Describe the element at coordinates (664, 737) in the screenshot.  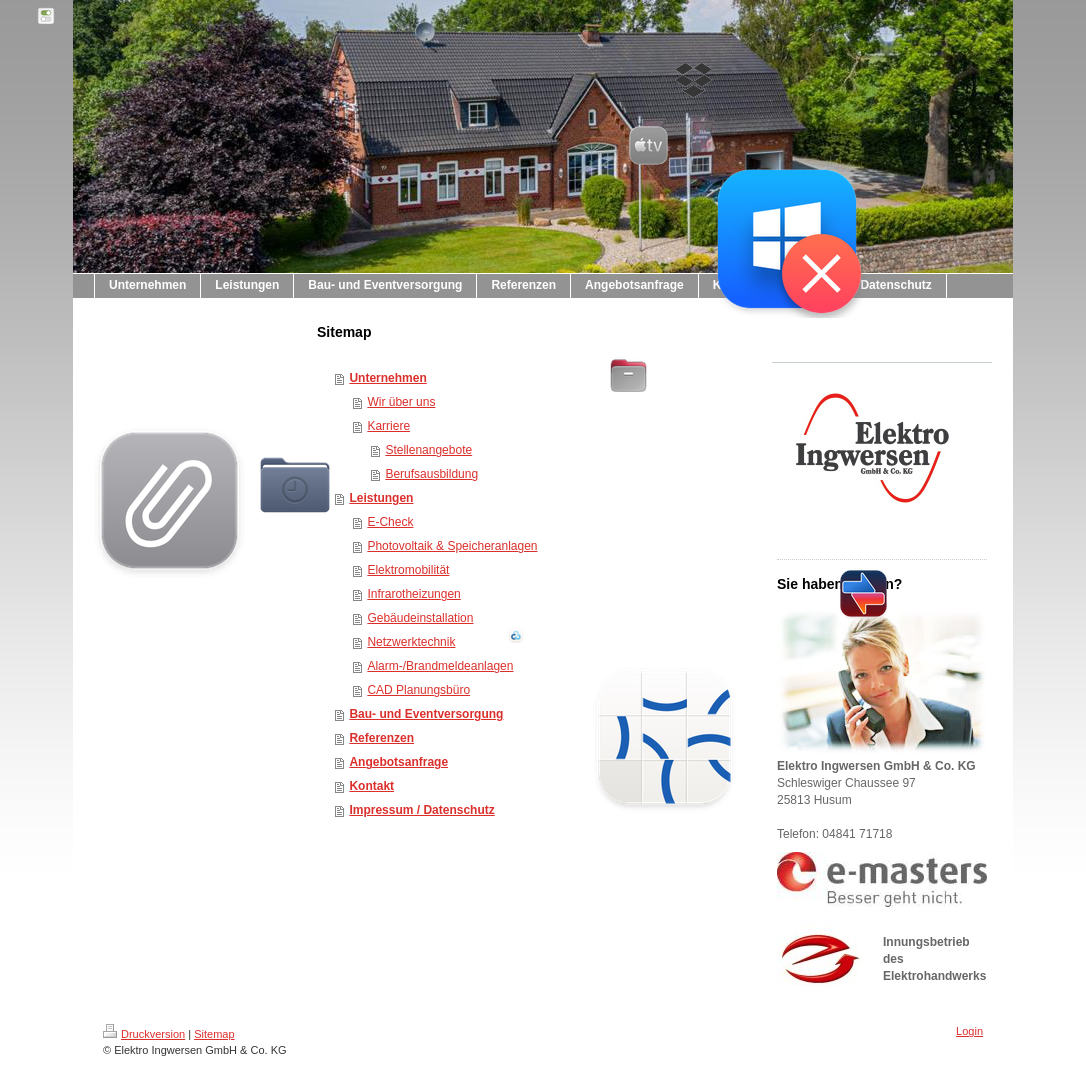
I see `launch gnome taquin sliding puzzle game` at that location.